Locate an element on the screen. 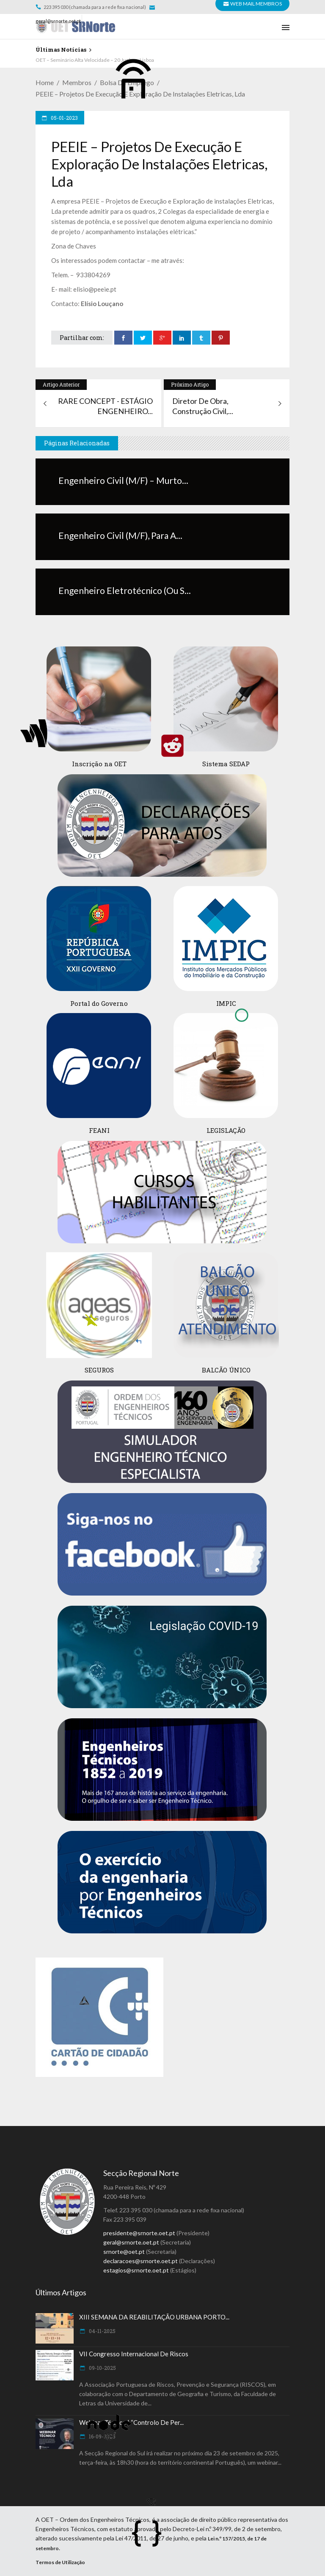  open KNIME analytics platform is located at coordinates (84, 2000).